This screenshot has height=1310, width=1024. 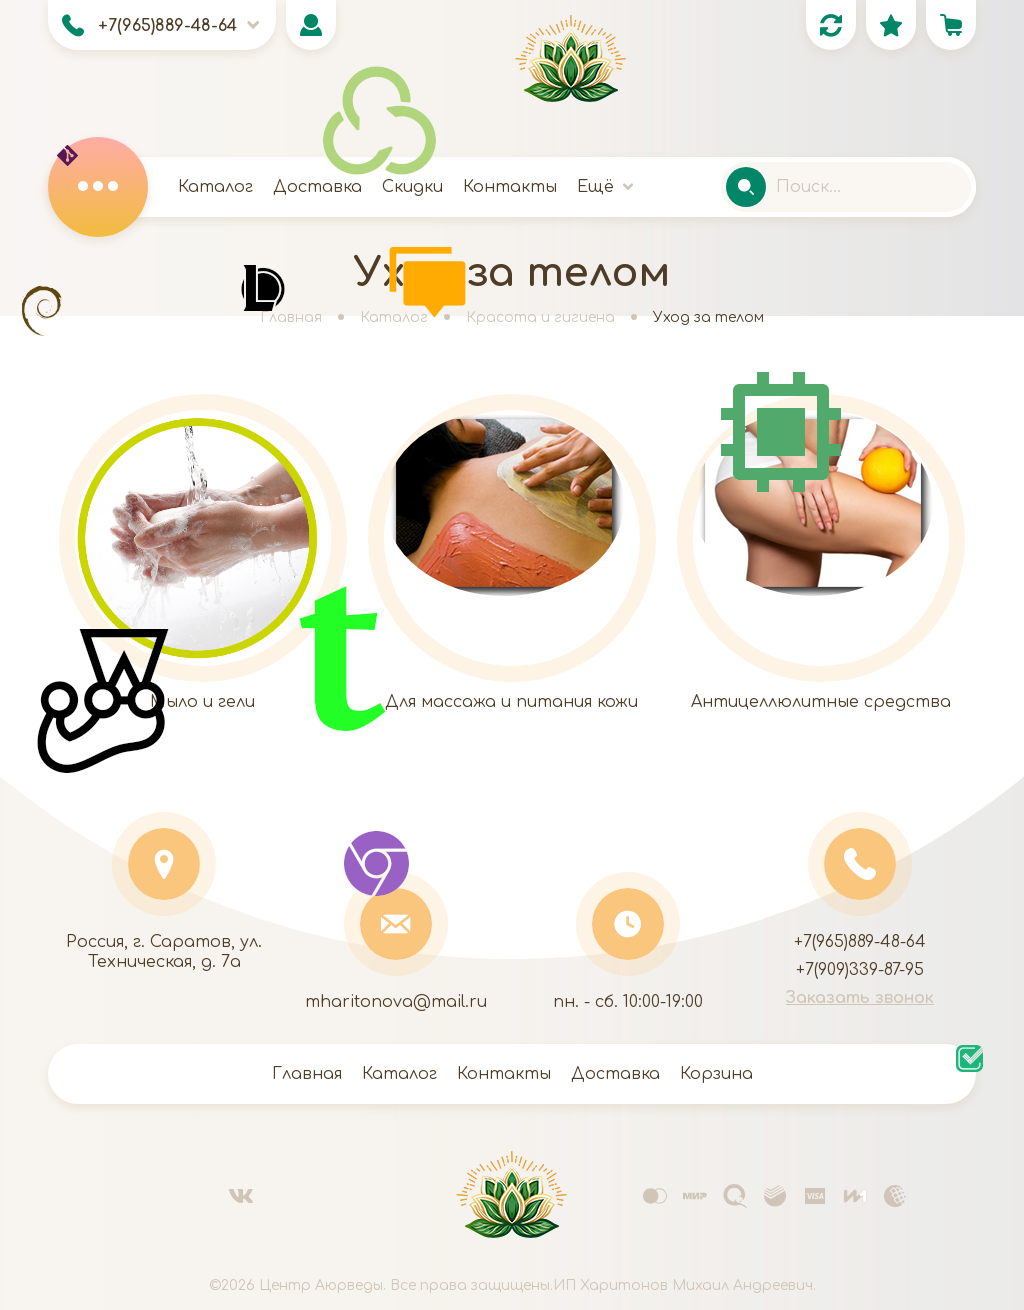 What do you see at coordinates (781, 432) in the screenshot?
I see `view CPU or processor information` at bounding box center [781, 432].